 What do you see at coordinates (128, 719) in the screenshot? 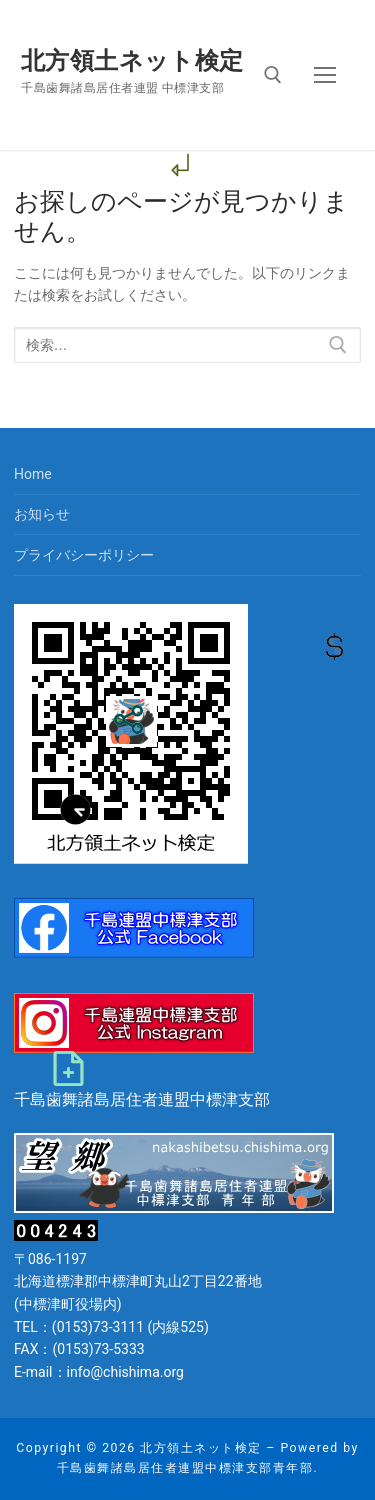
I see `share content with others` at bounding box center [128, 719].